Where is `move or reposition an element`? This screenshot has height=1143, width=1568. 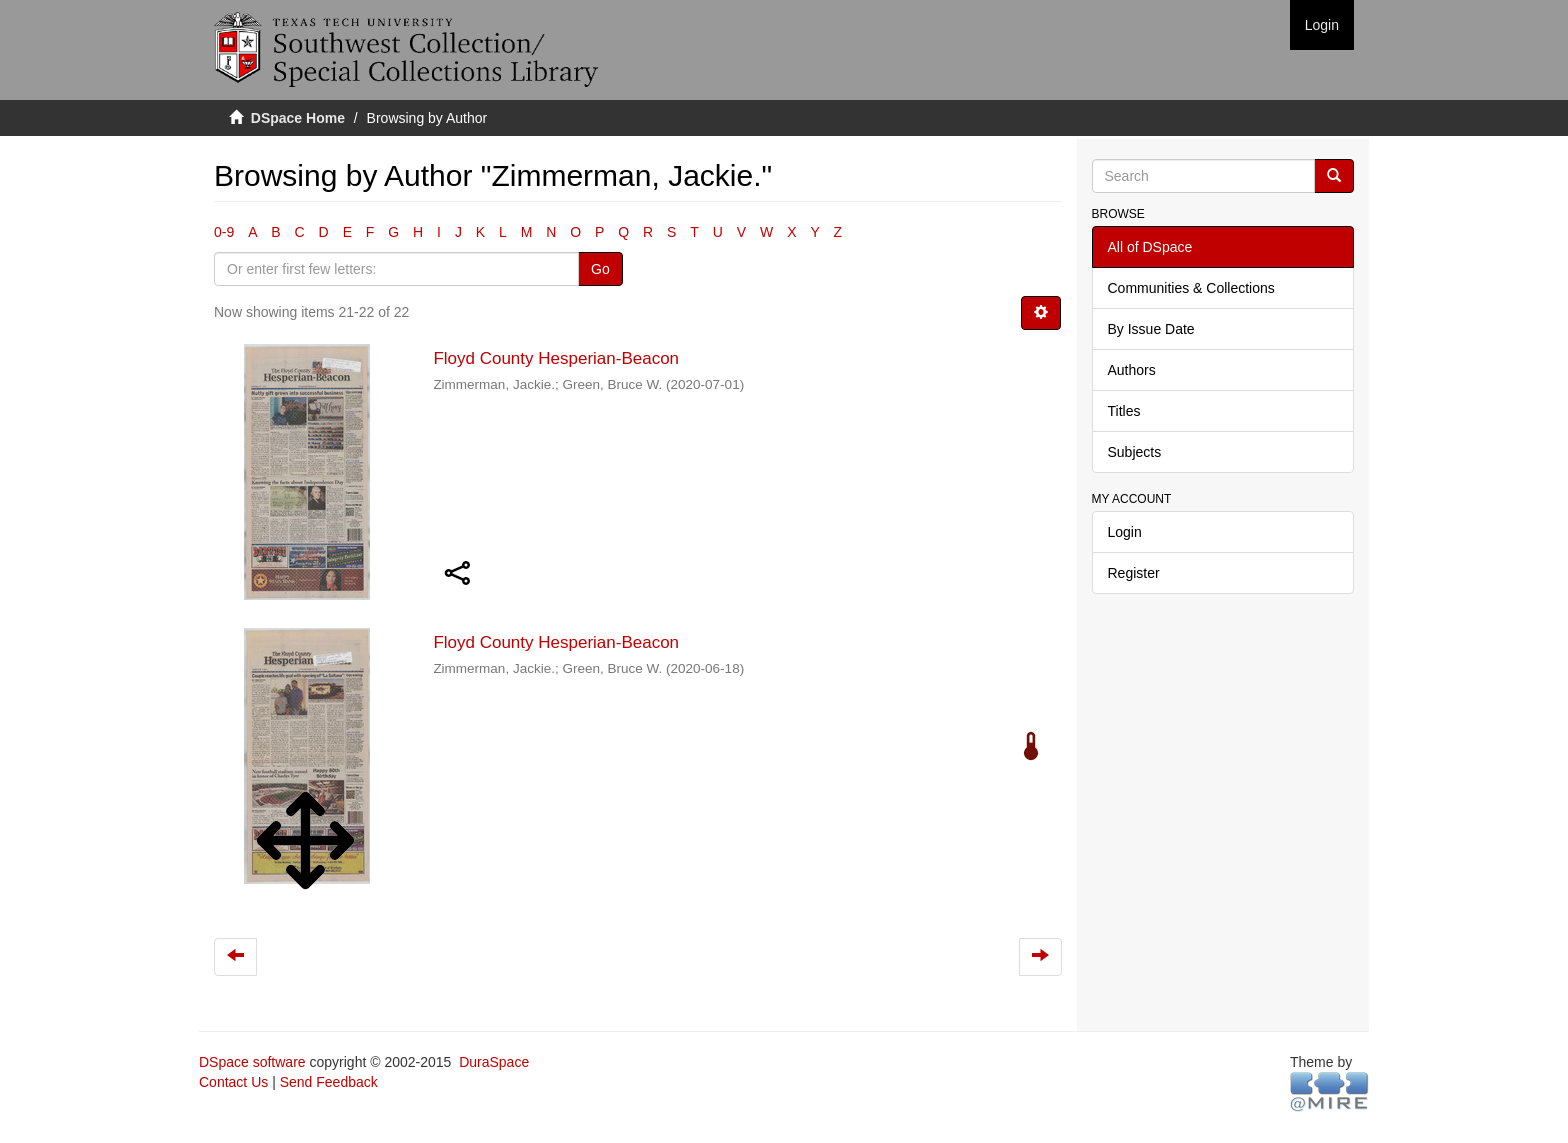
move or reposition an element is located at coordinates (305, 840).